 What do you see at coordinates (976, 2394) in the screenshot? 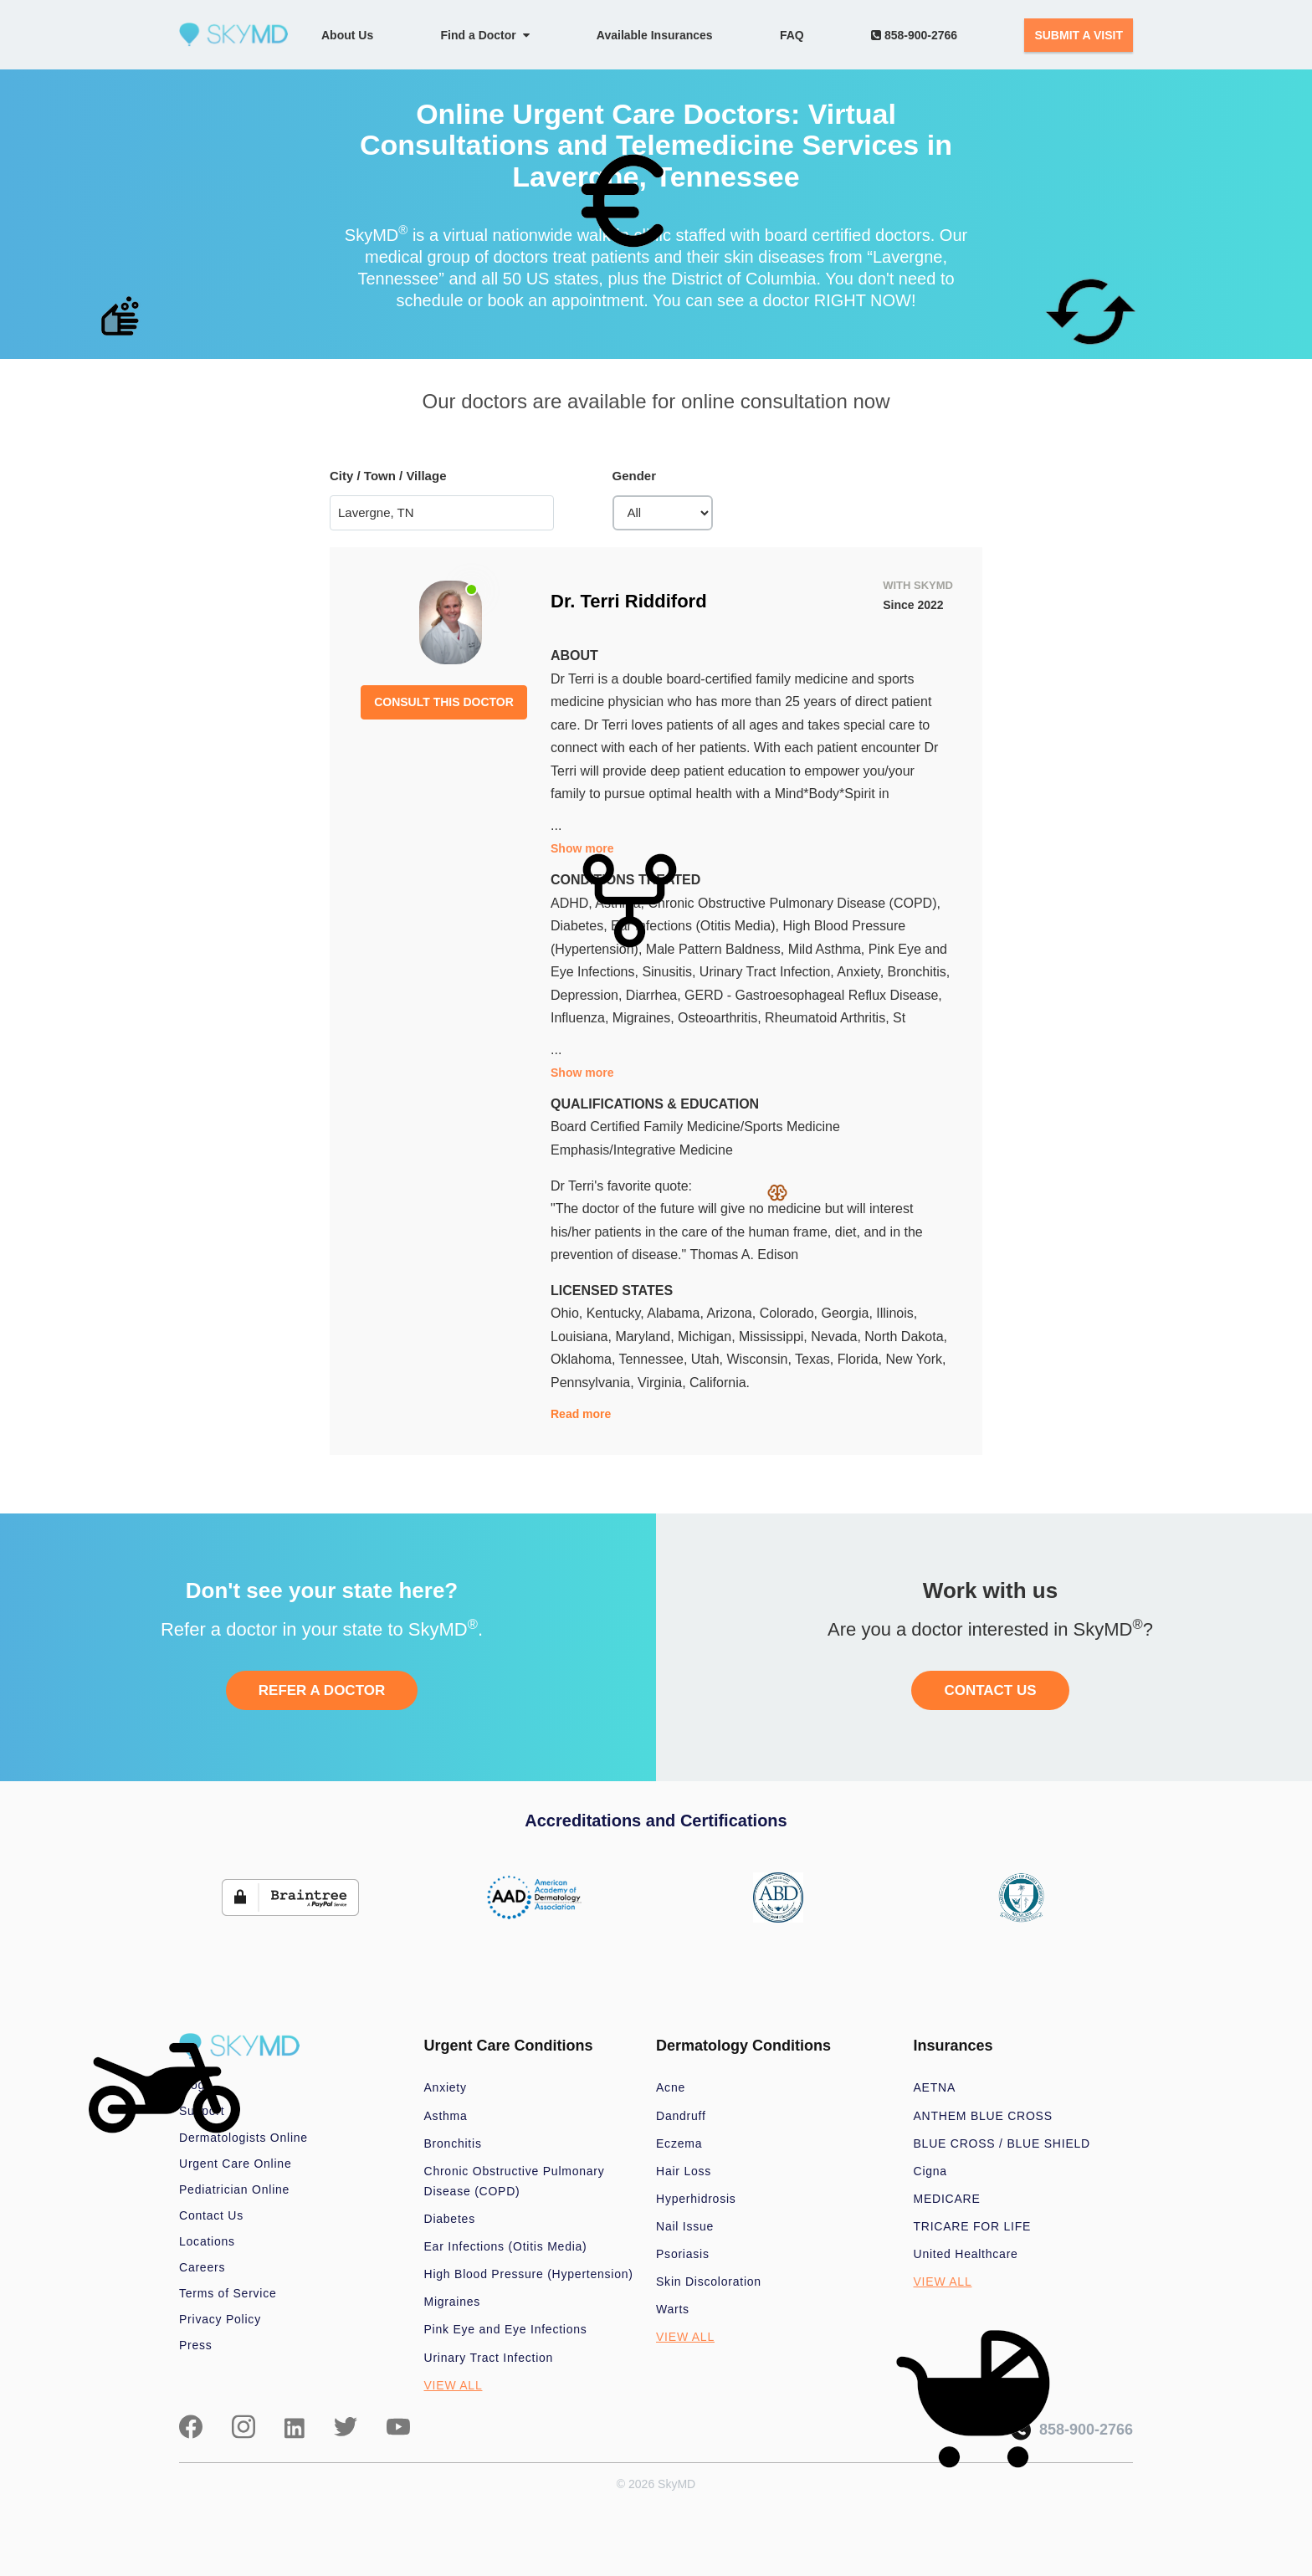
I see `access baby or parenting-related features` at bounding box center [976, 2394].